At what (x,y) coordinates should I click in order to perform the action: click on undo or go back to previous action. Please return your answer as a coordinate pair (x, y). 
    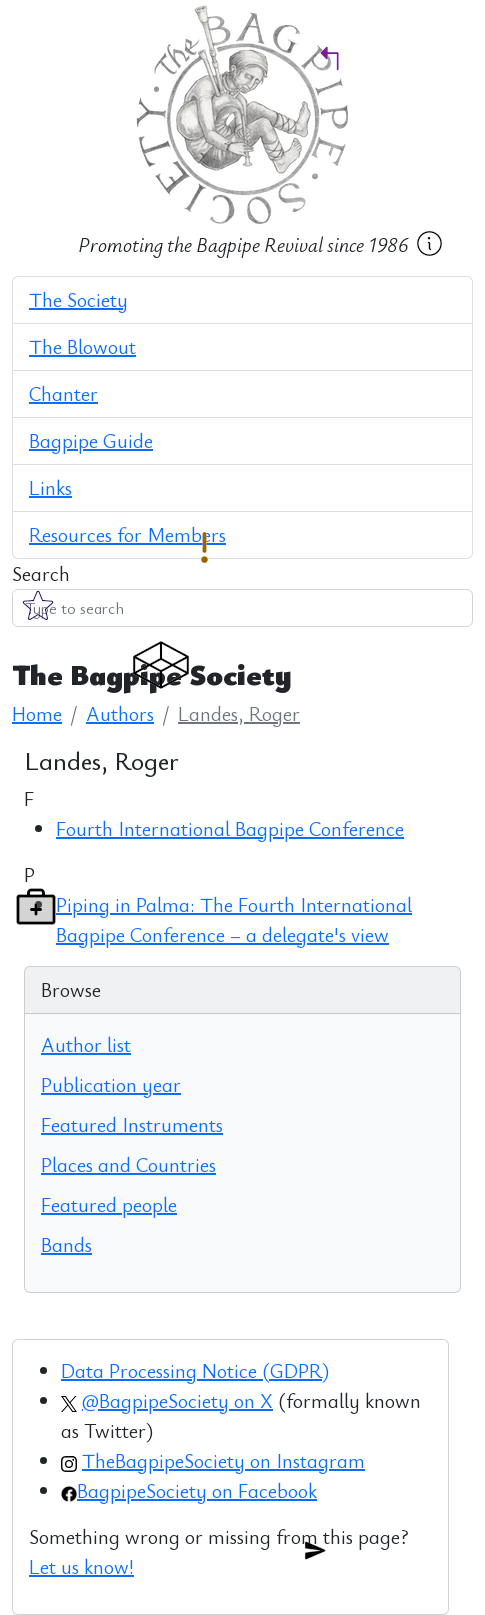
    Looking at the image, I should click on (330, 58).